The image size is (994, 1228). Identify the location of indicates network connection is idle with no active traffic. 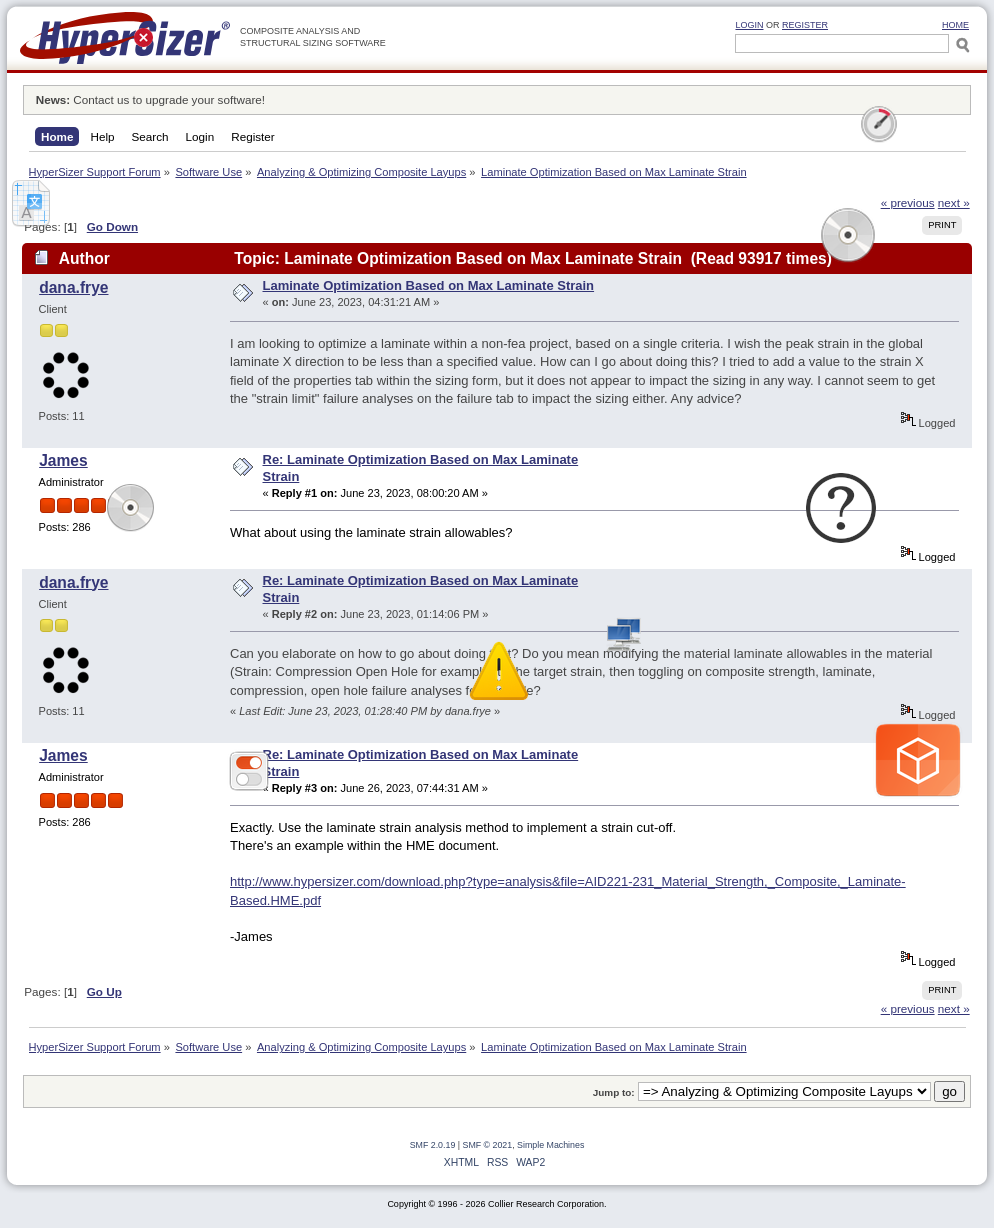
(623, 634).